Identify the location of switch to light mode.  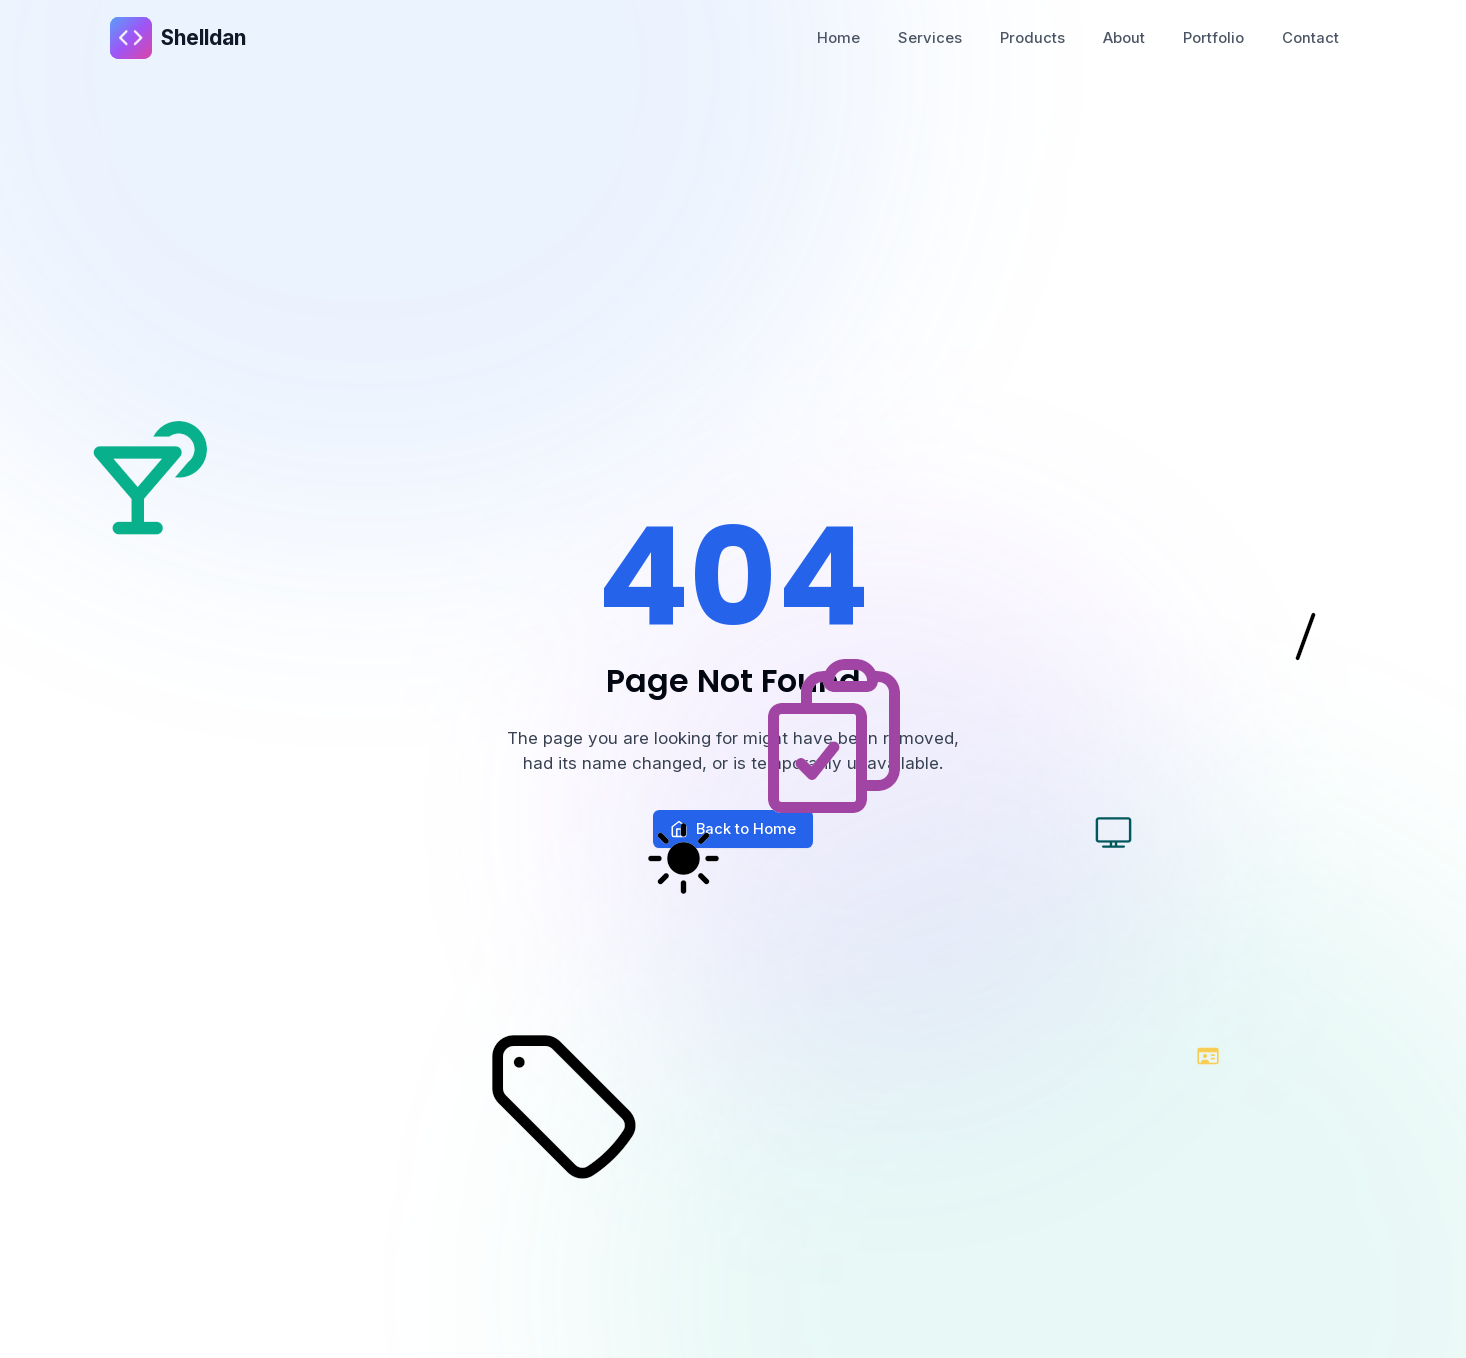
(683, 858).